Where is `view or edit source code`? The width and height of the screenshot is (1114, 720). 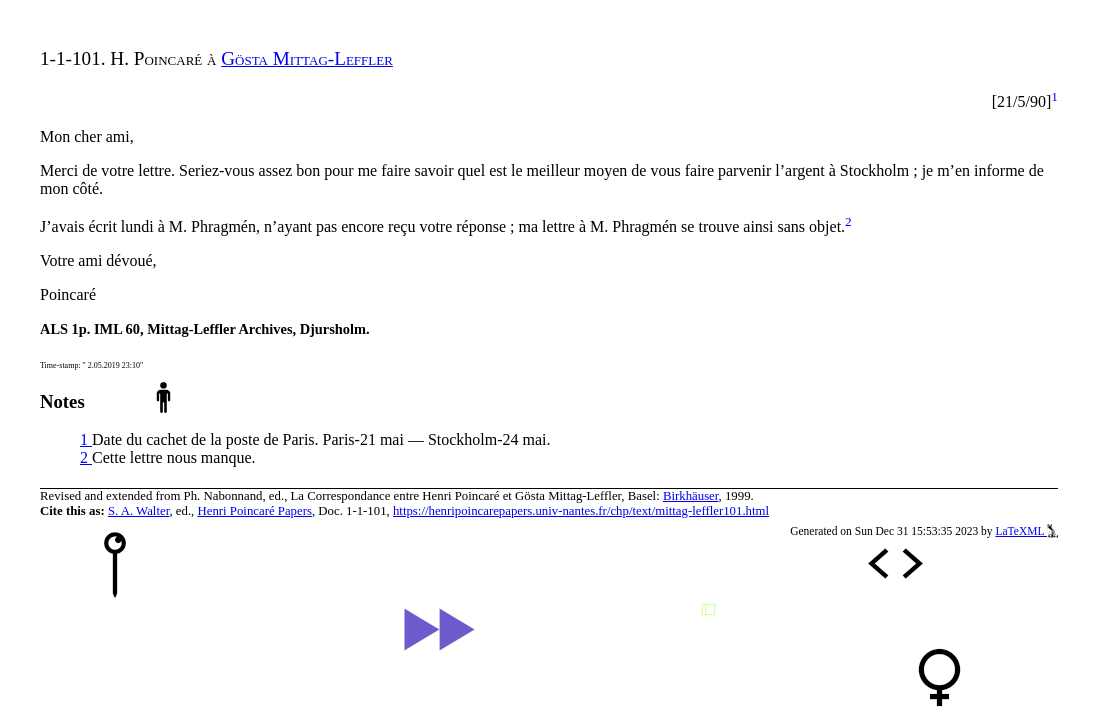
view or edit source code is located at coordinates (895, 563).